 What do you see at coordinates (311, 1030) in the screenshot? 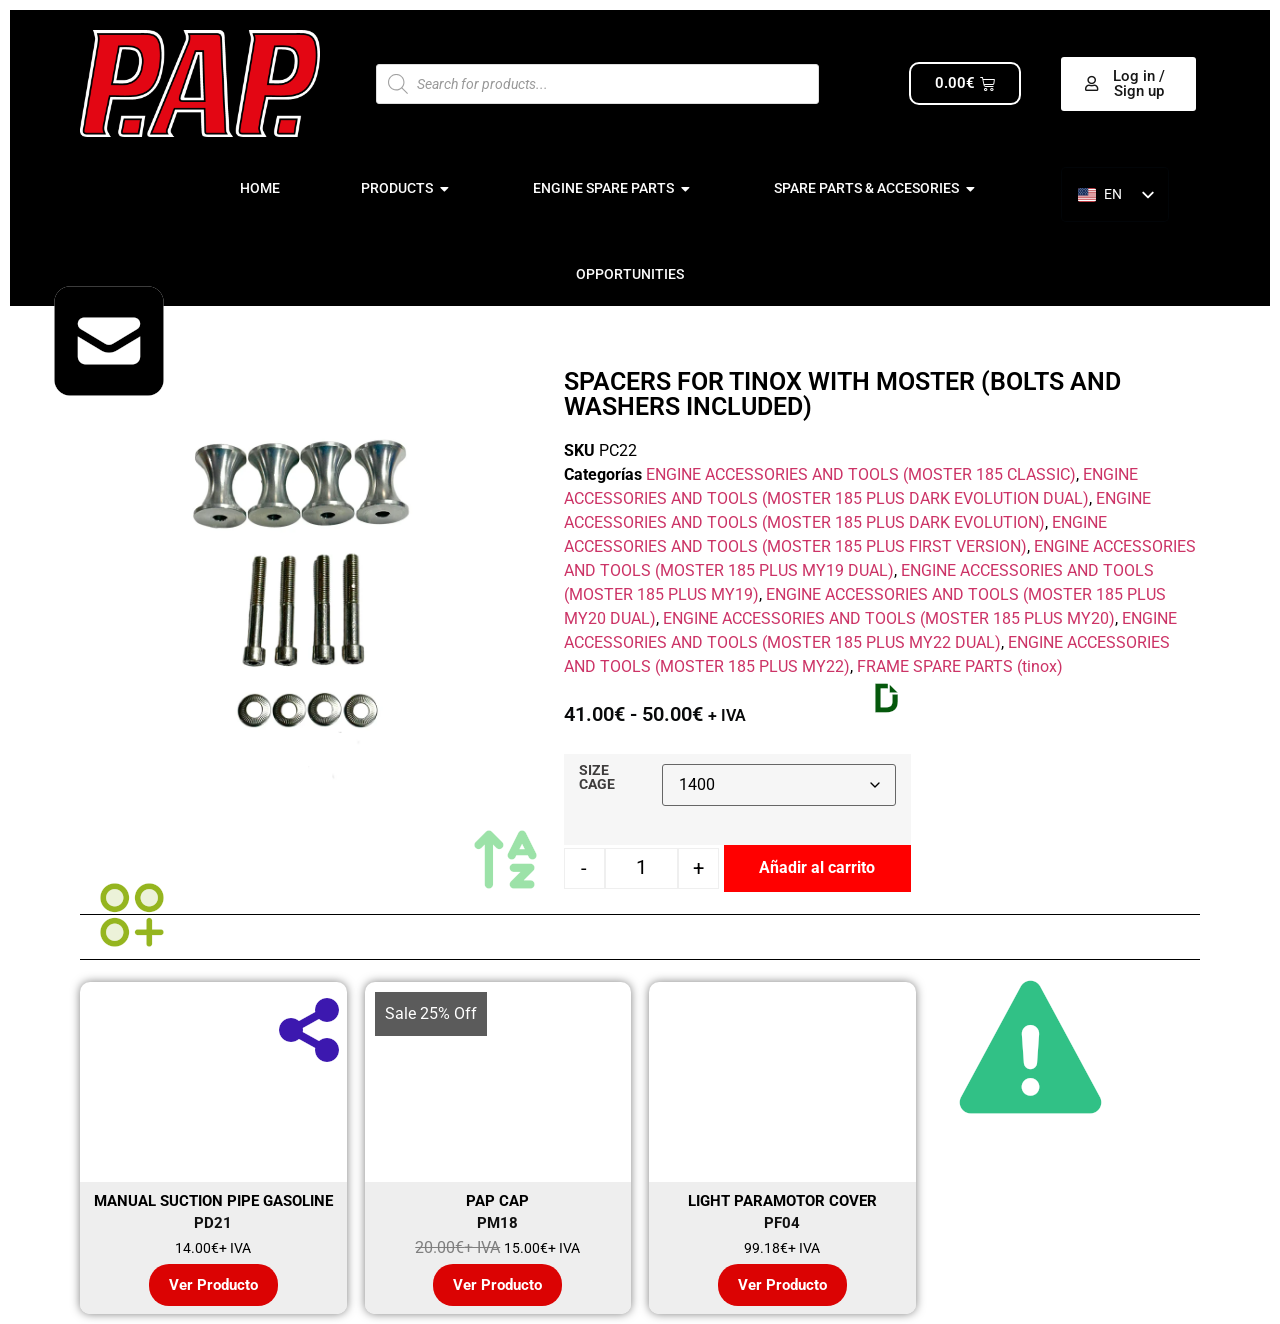
I see `share content with others` at bounding box center [311, 1030].